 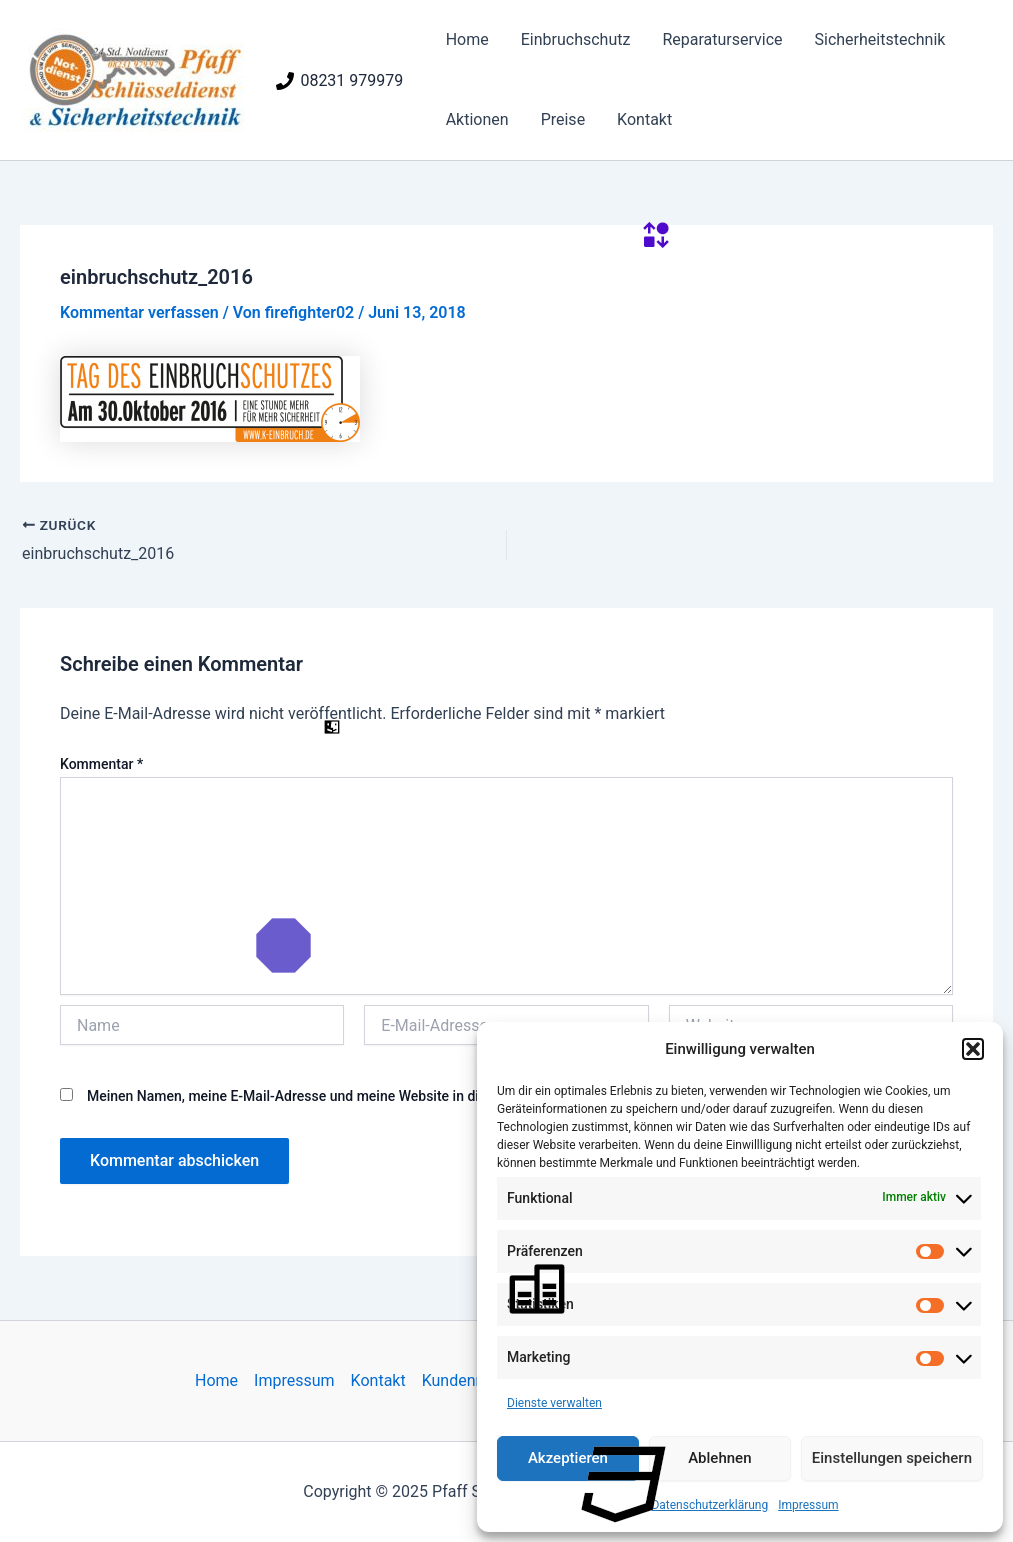 I want to click on stop or warning indicator, so click(x=283, y=945).